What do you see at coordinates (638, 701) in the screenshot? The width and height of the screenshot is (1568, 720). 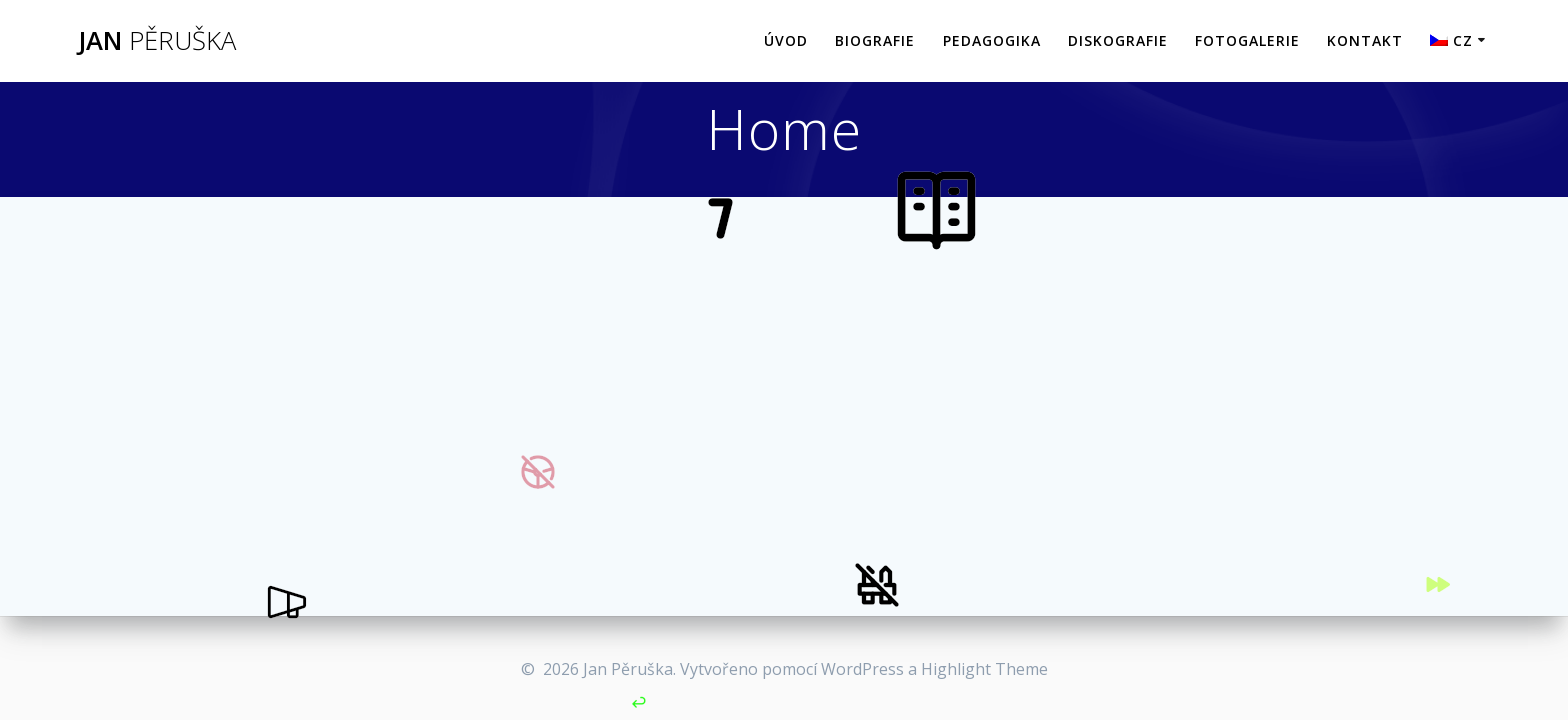 I see `go back to the previous screen` at bounding box center [638, 701].